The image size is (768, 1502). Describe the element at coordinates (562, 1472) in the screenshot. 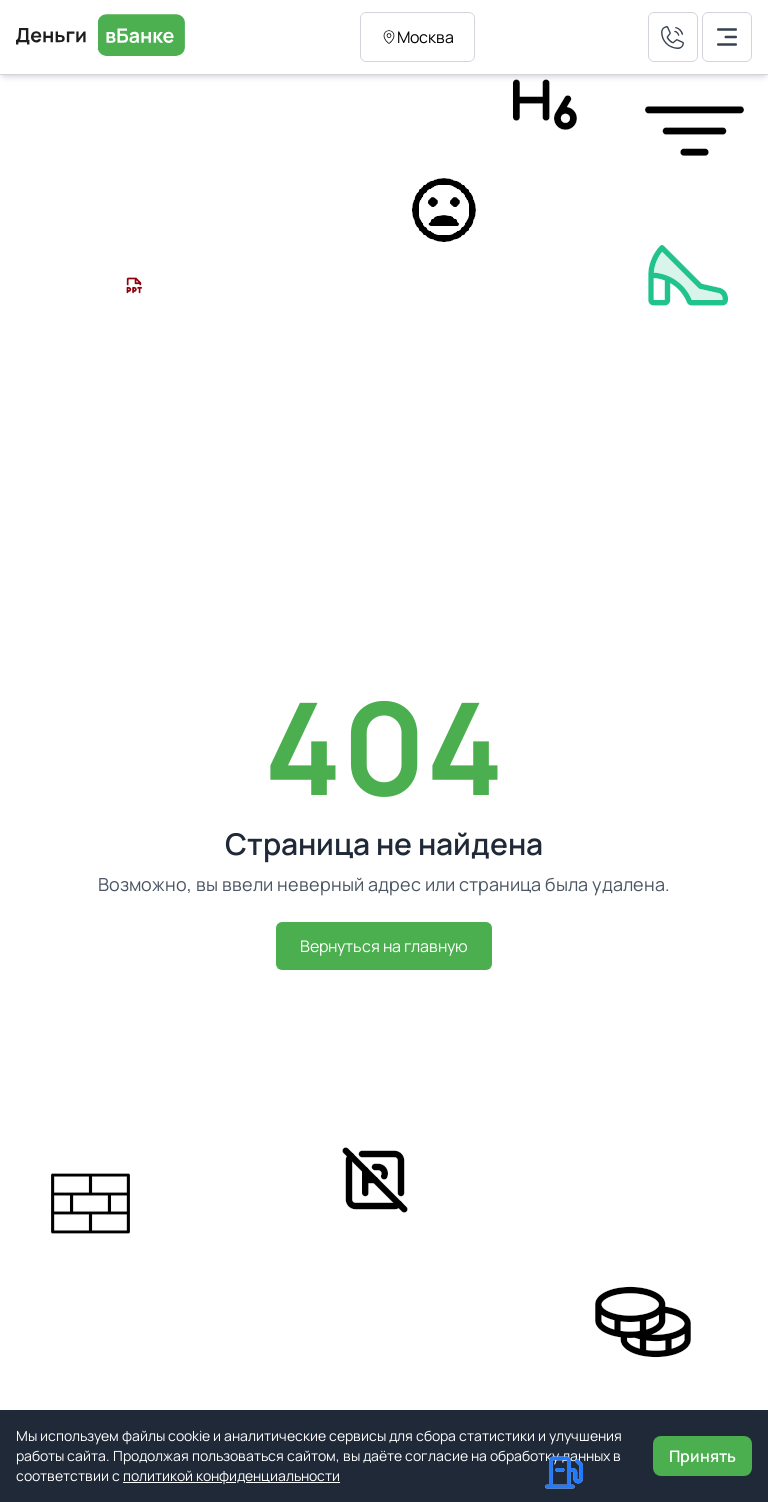

I see `find nearby gas stations` at that location.